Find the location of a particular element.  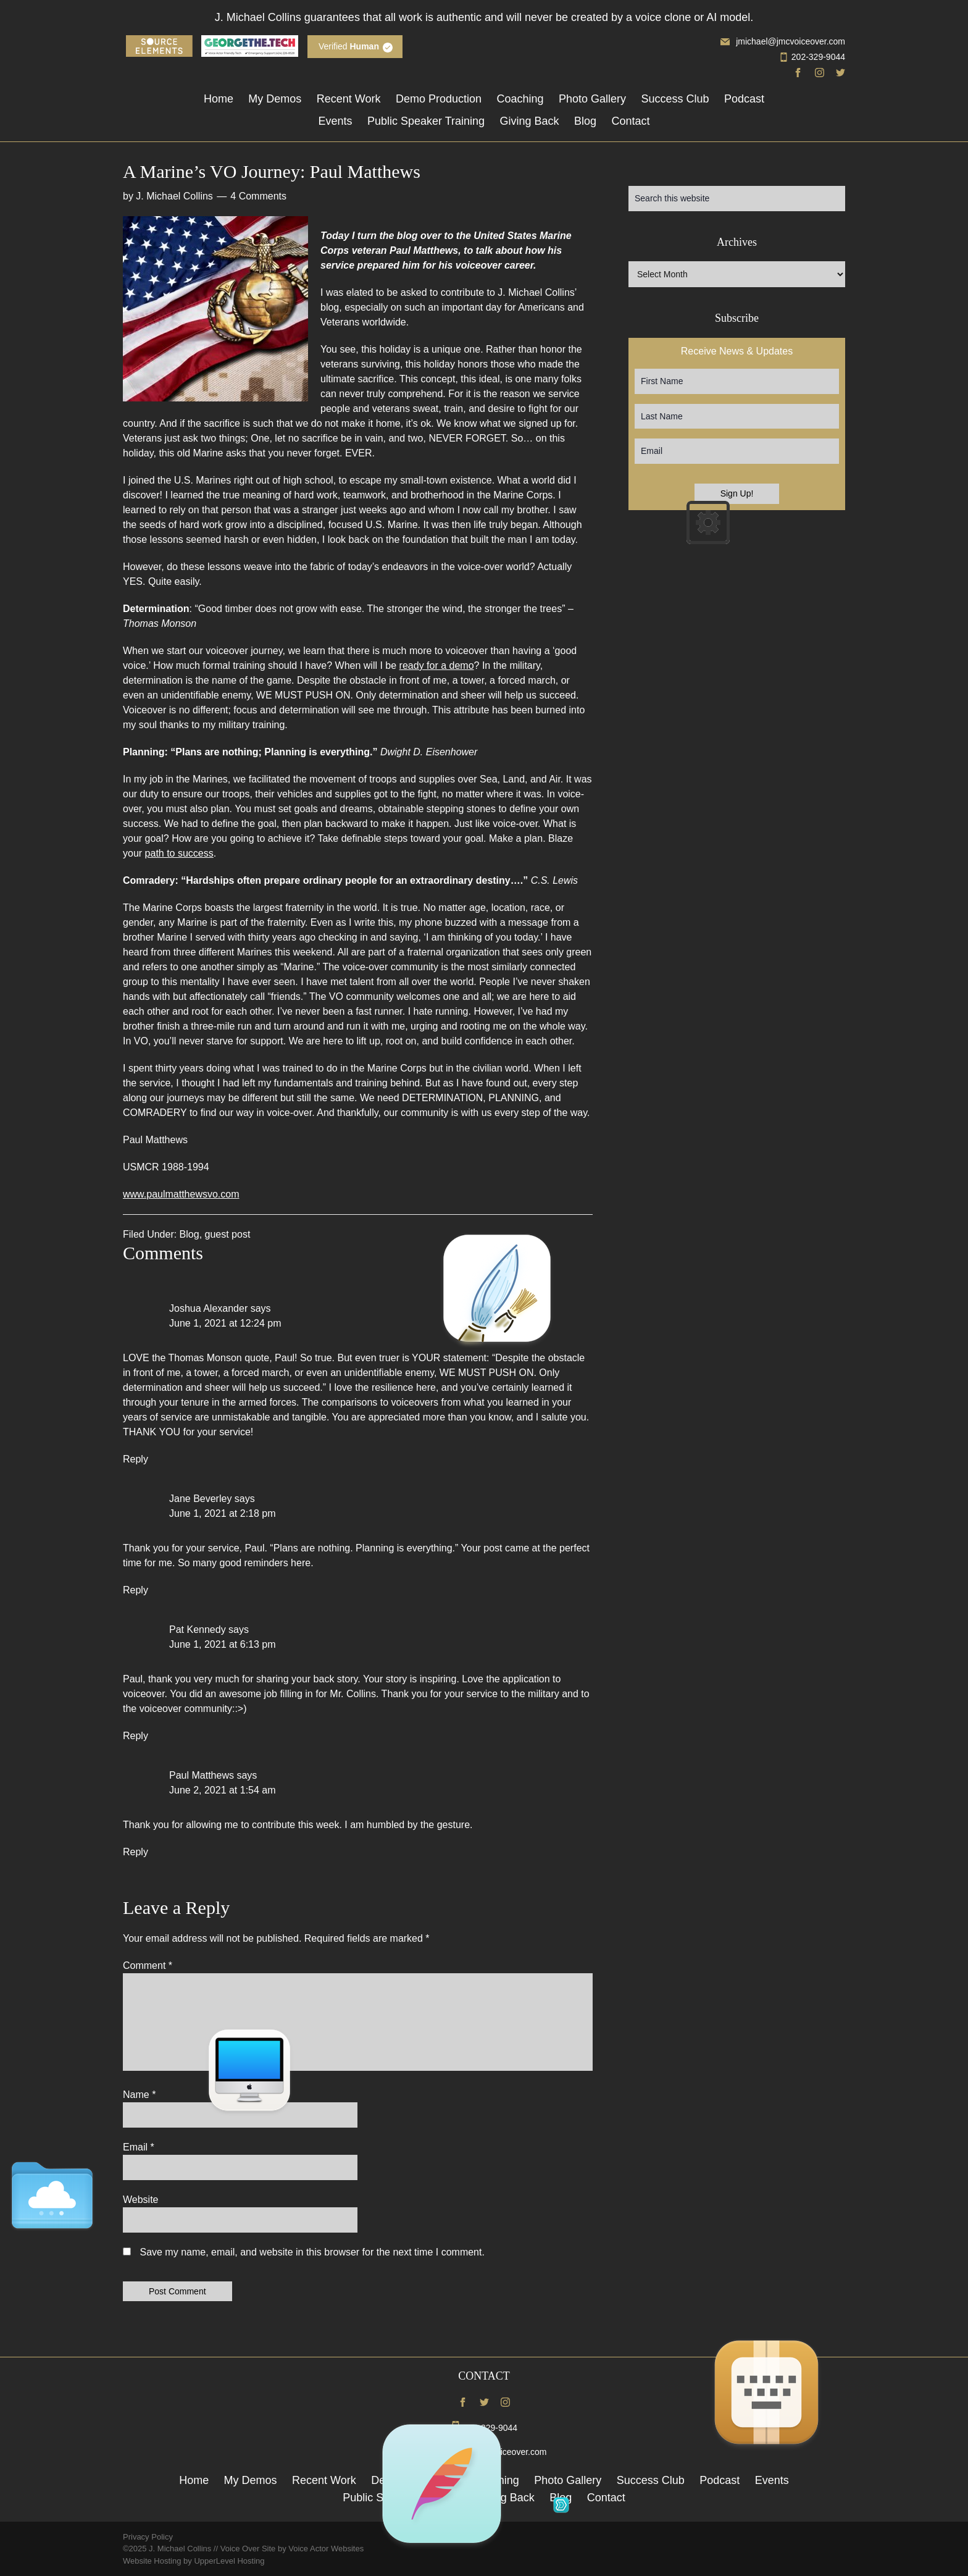

input source or keyboard layout settings file is located at coordinates (766, 2394).